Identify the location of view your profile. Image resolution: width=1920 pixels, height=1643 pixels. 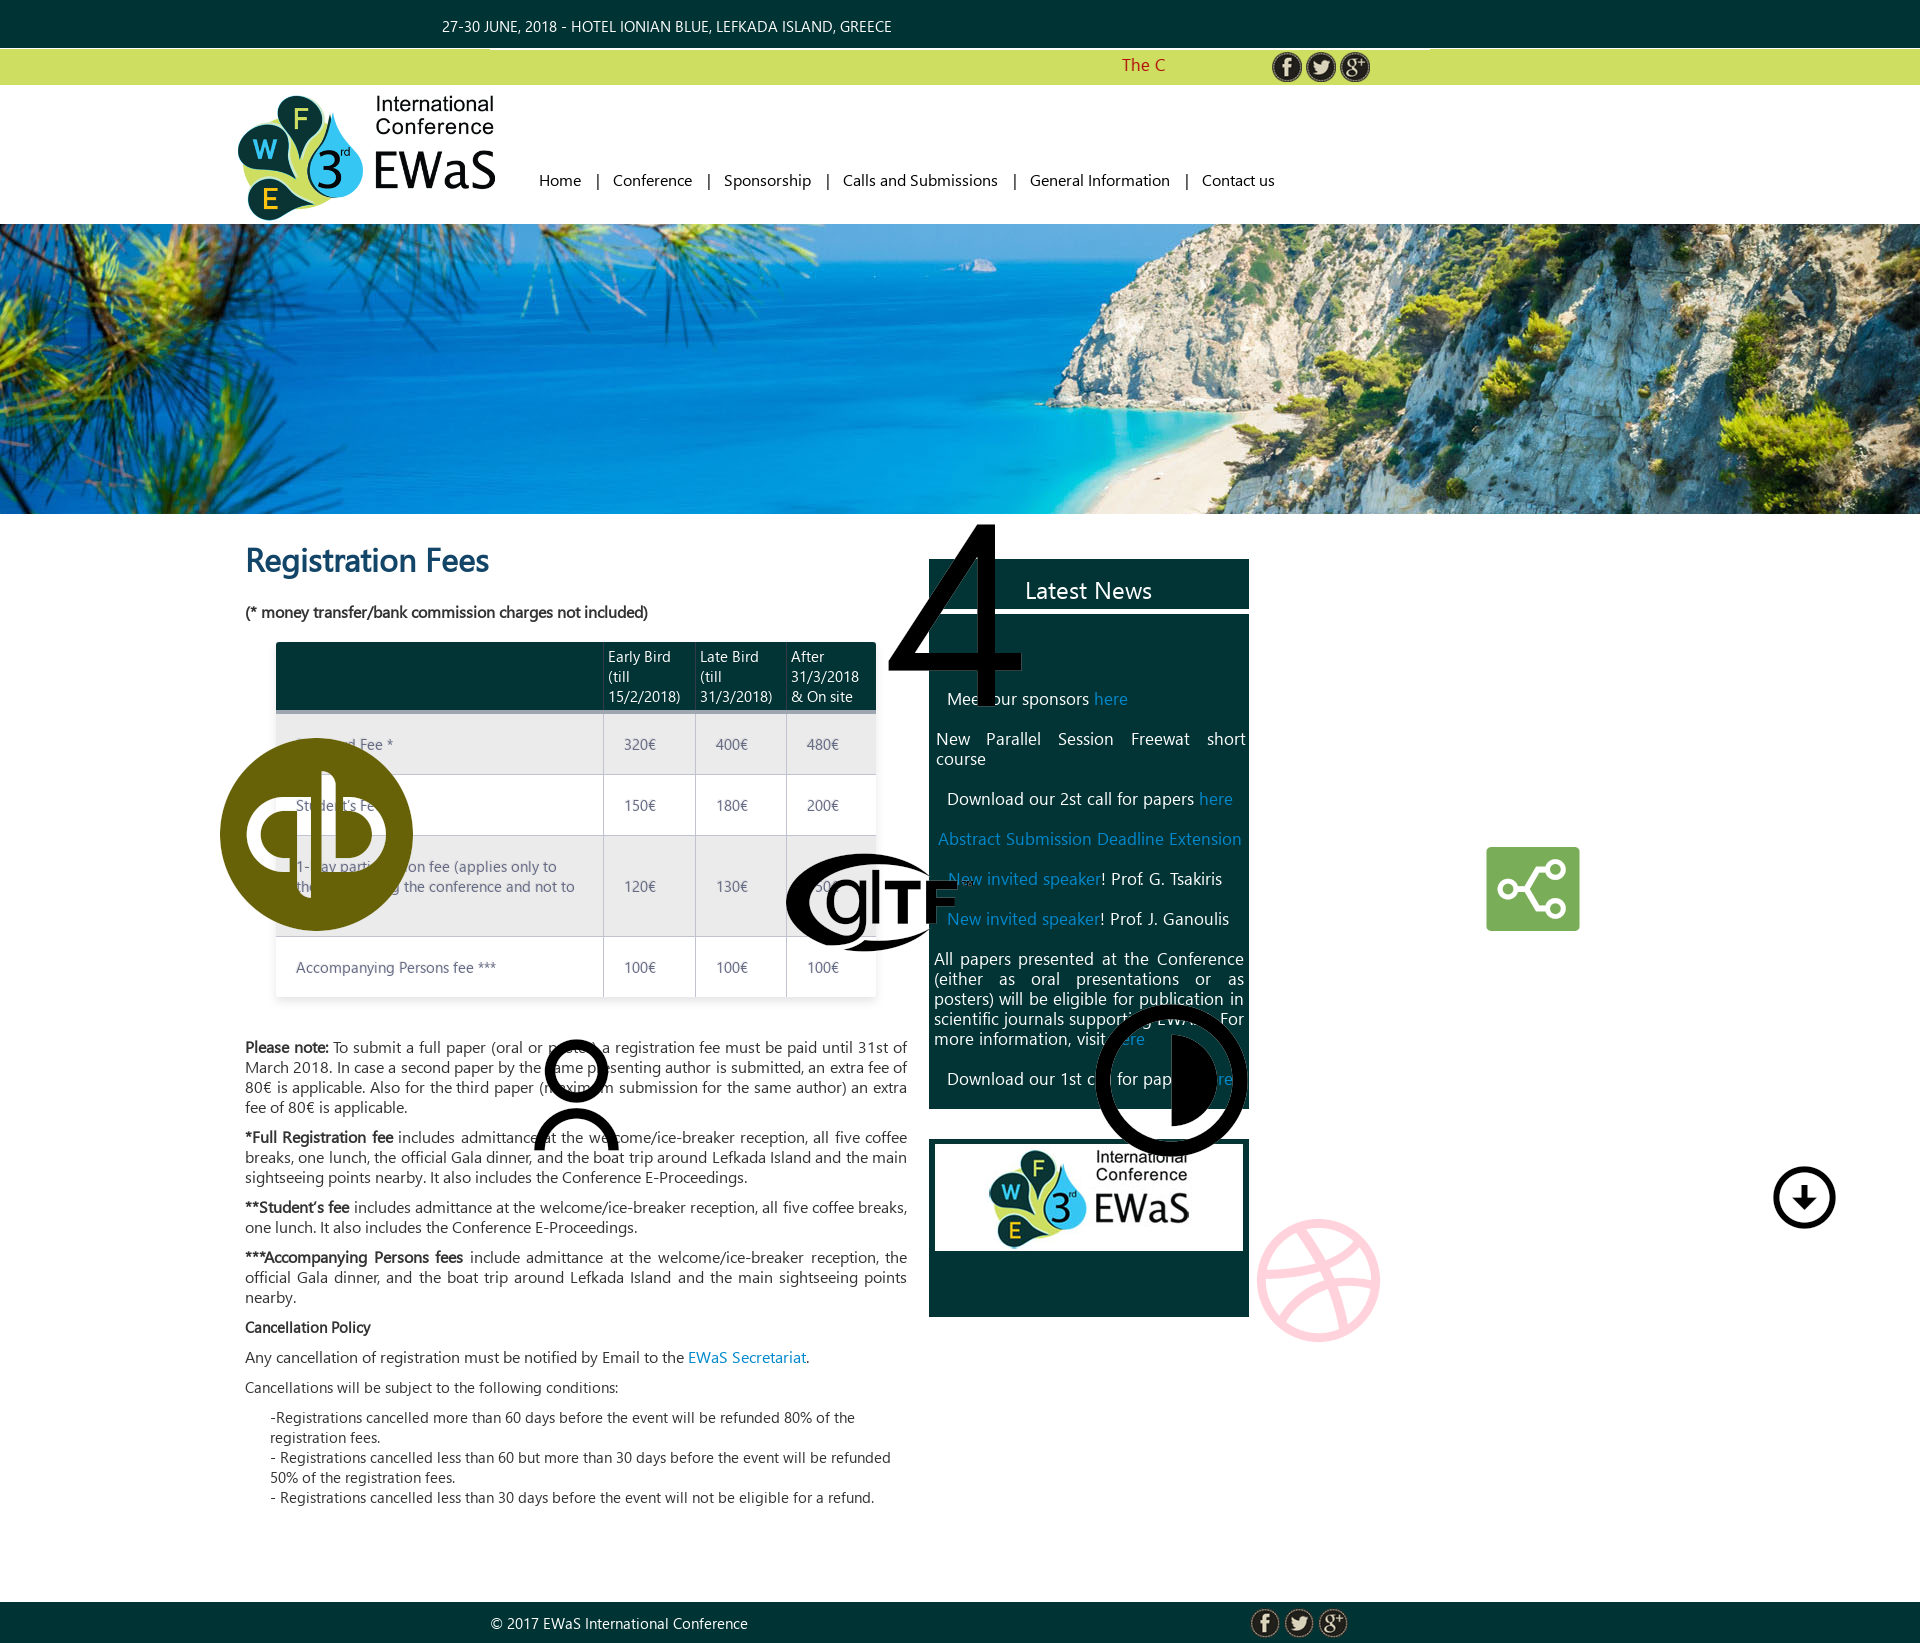
(576, 1097).